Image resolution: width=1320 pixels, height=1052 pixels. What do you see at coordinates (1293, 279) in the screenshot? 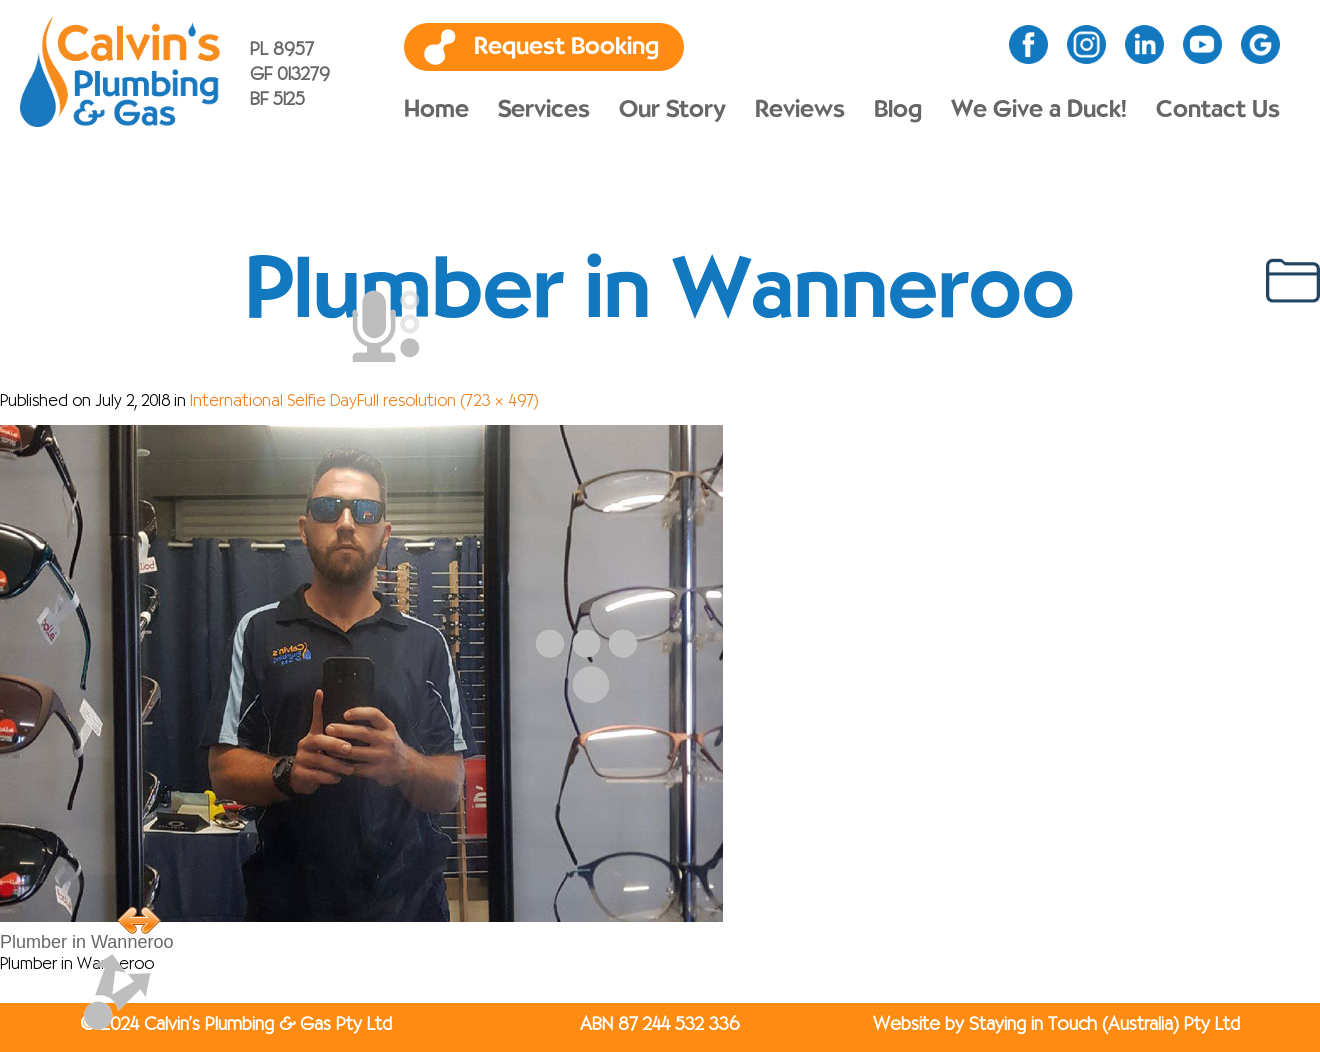
I see `open file manager` at bounding box center [1293, 279].